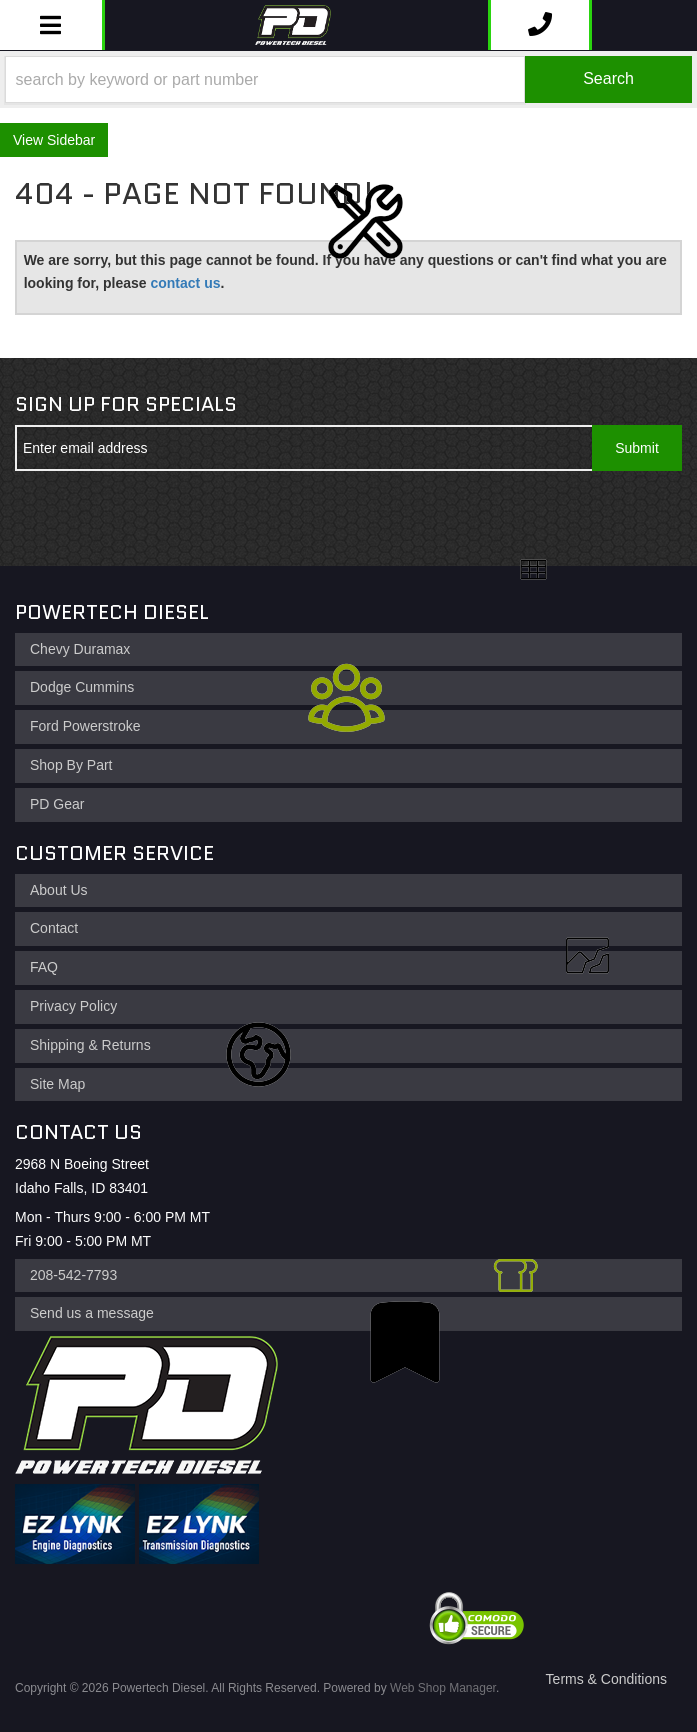 The image size is (697, 1732). Describe the element at coordinates (346, 696) in the screenshot. I see `view all team members` at that location.